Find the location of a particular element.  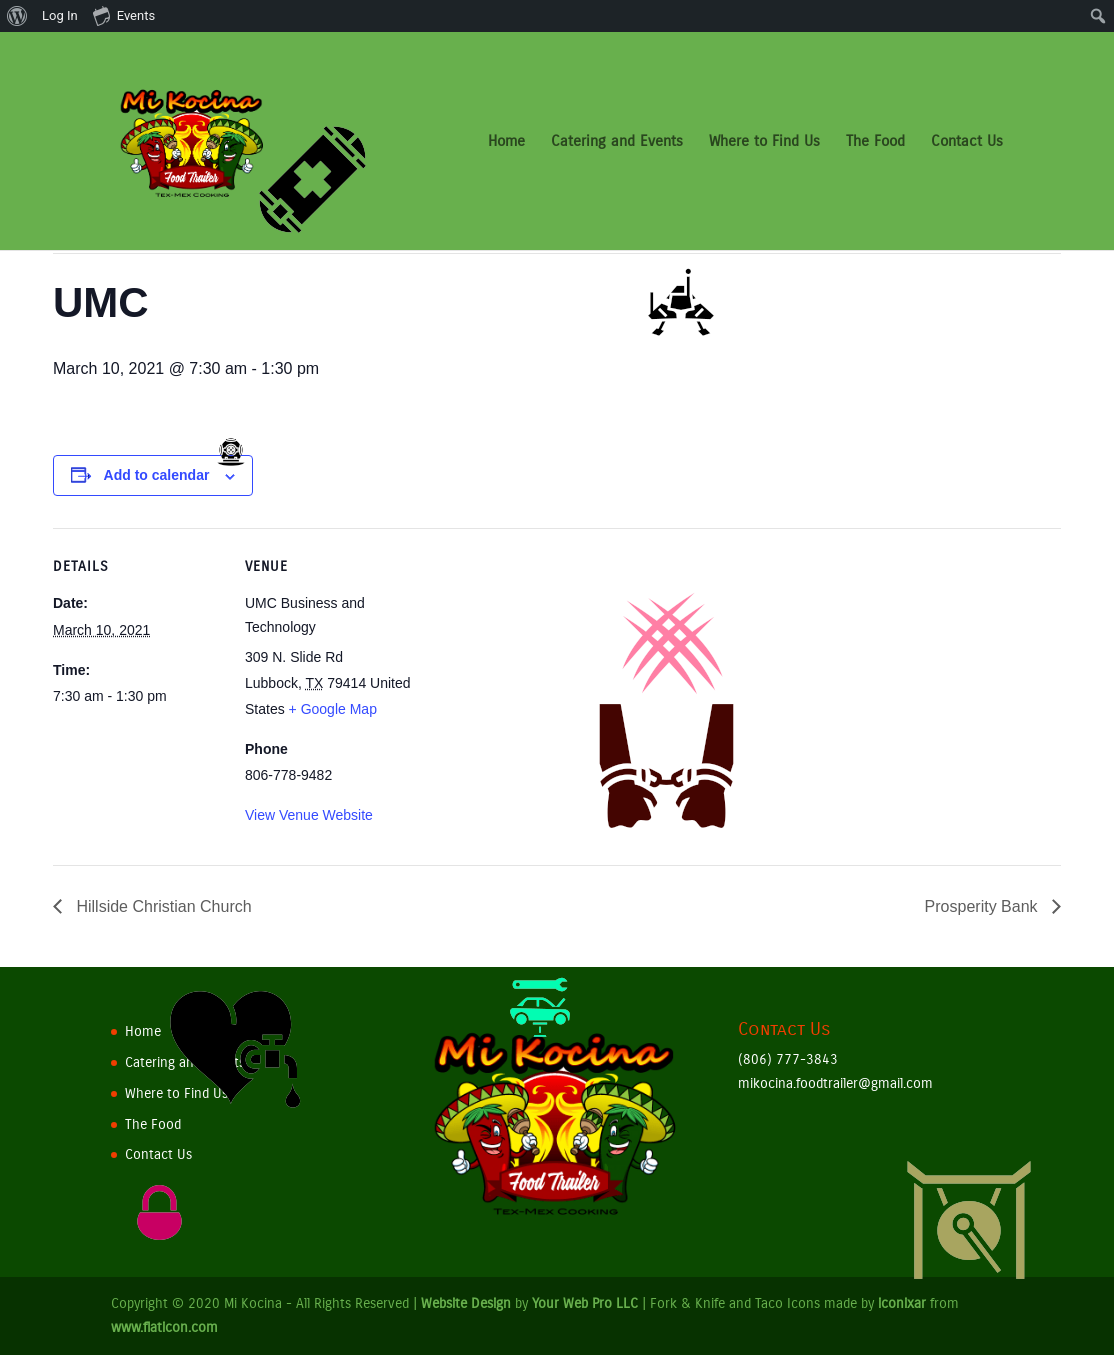

trigger a sound or audio alert is located at coordinates (969, 1220).